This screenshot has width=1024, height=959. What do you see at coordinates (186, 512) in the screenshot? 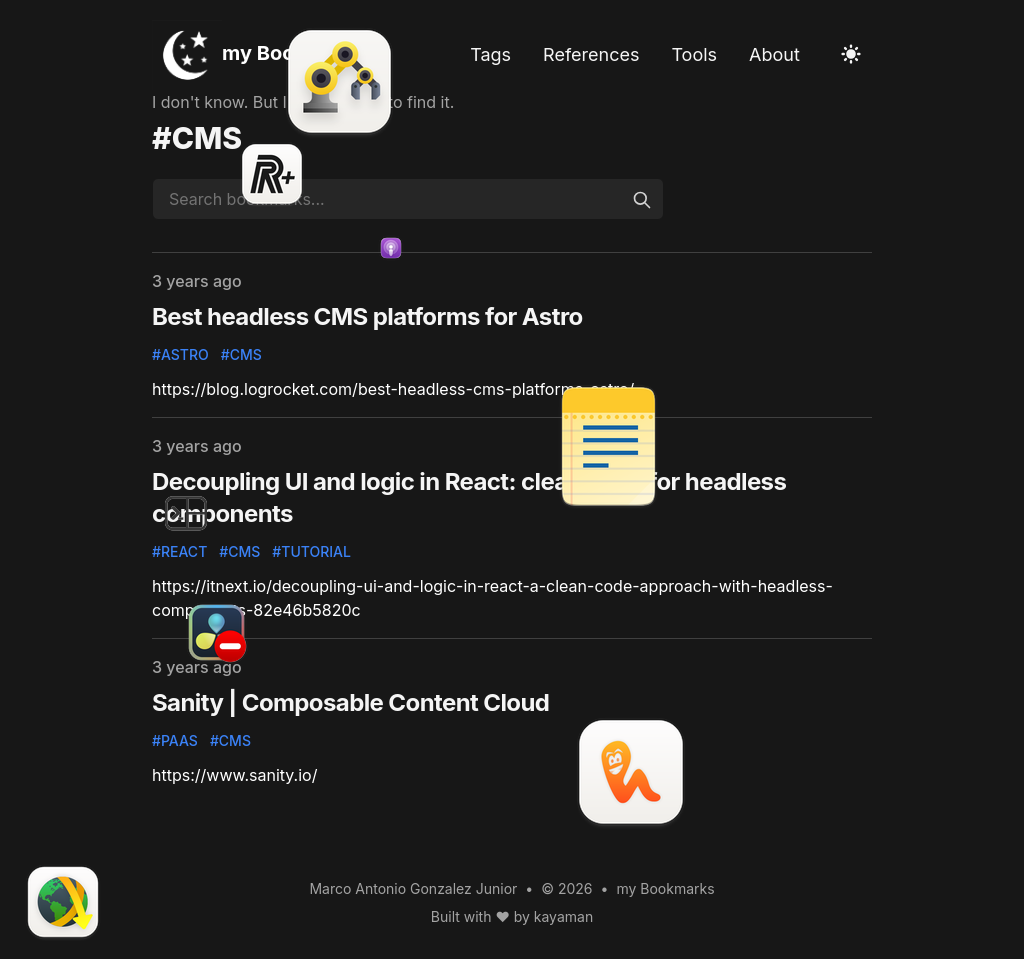
I see `open tilix terminal emulator` at bounding box center [186, 512].